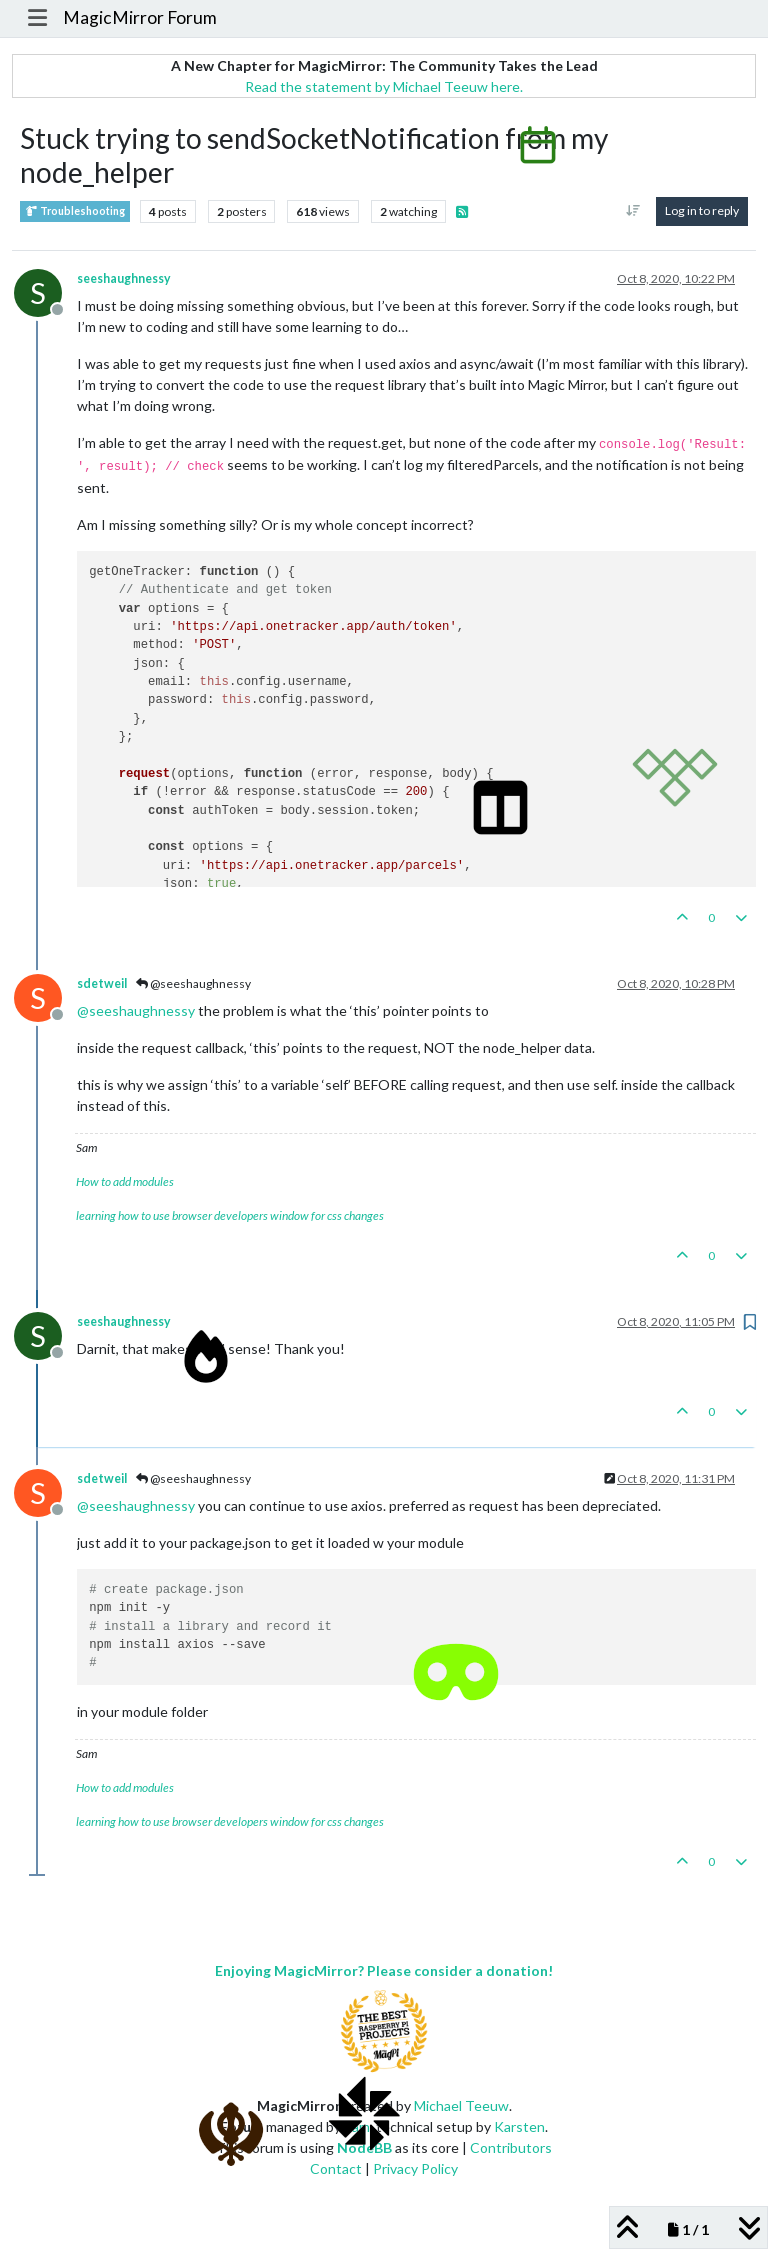  Describe the element at coordinates (364, 2113) in the screenshot. I see `open files by pinwheel app` at that location.